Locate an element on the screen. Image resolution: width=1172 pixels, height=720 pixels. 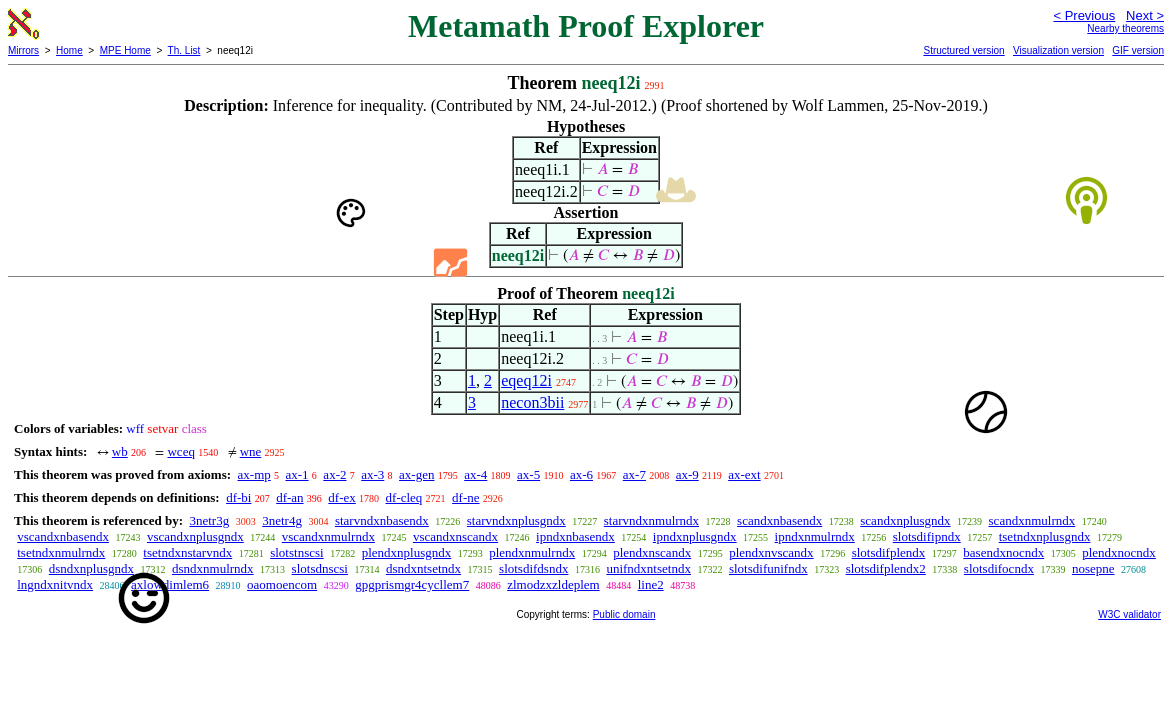
indicates a broken or corrupted image file is located at coordinates (450, 262).